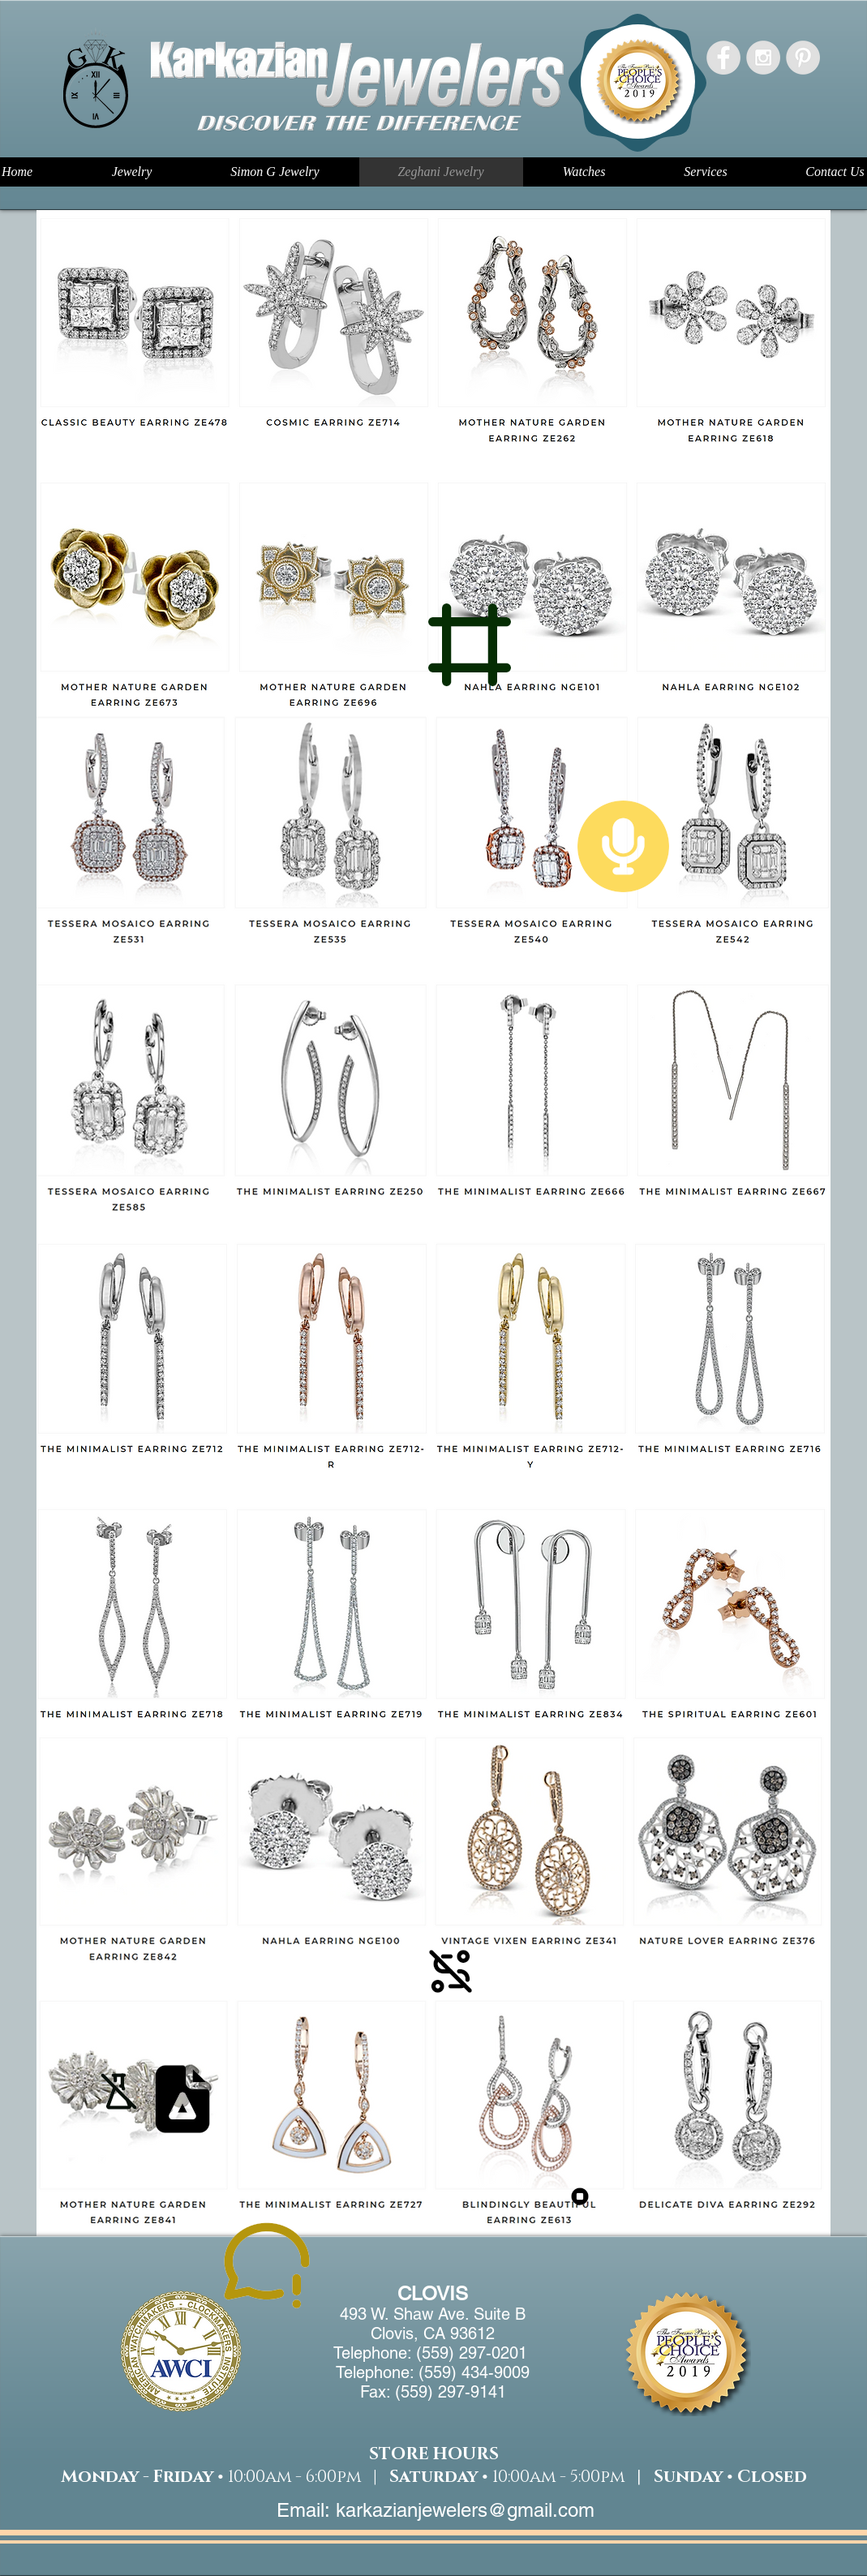  I want to click on access frame or artboard settings, so click(470, 645).